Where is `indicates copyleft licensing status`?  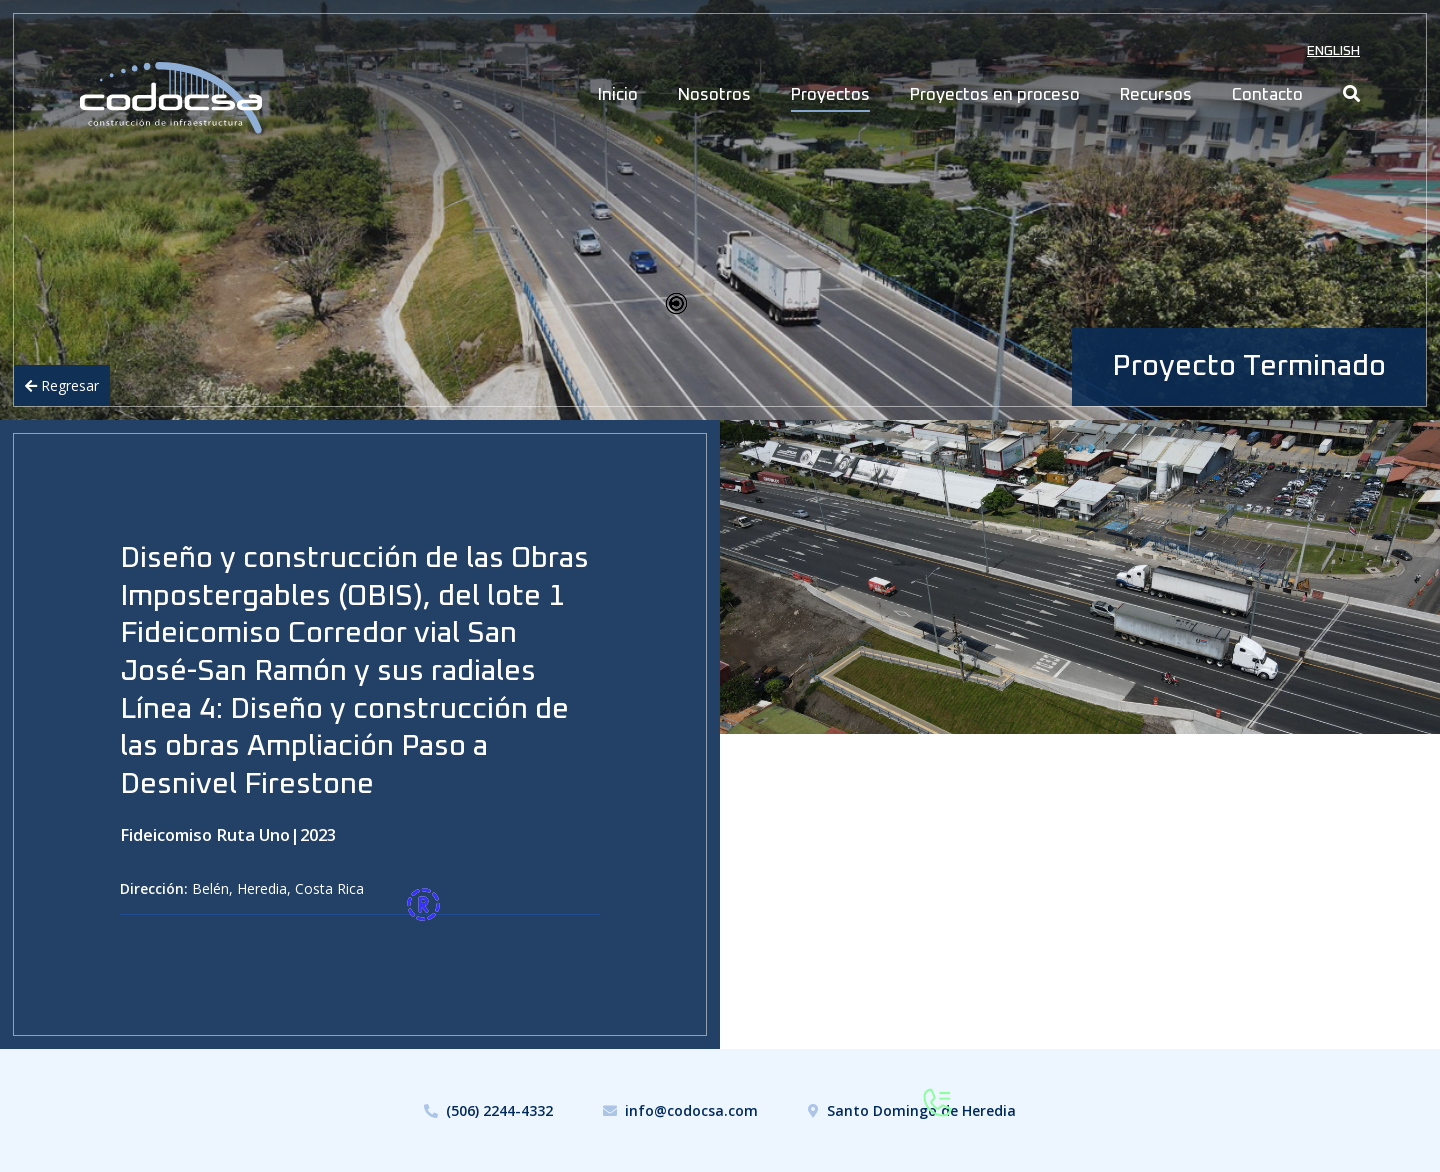
indicates copyleft licensing status is located at coordinates (676, 303).